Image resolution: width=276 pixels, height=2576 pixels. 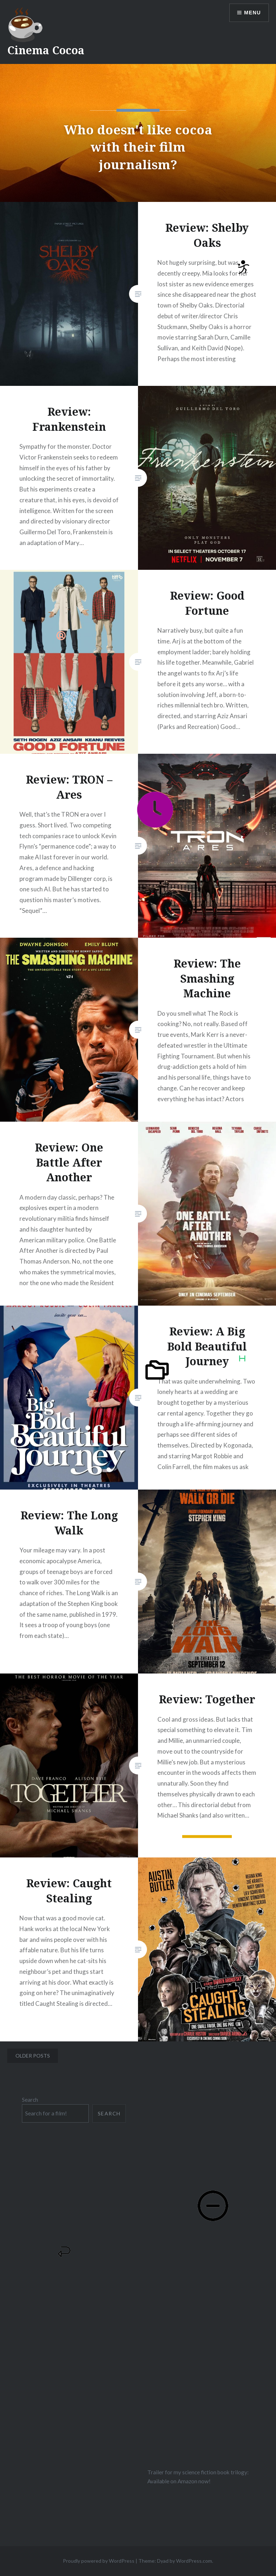 I want to click on apply heading text formatting, so click(x=242, y=1358).